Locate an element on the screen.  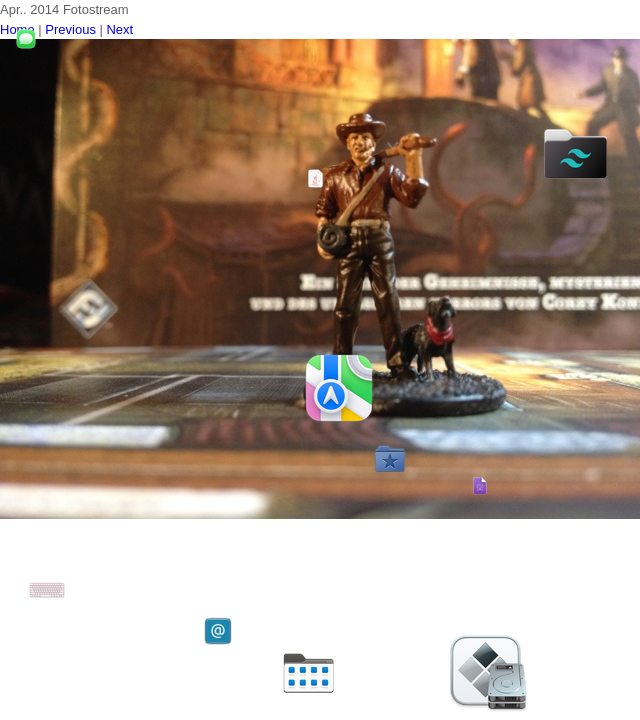
connect a bluetooth keyboard is located at coordinates (47, 590).